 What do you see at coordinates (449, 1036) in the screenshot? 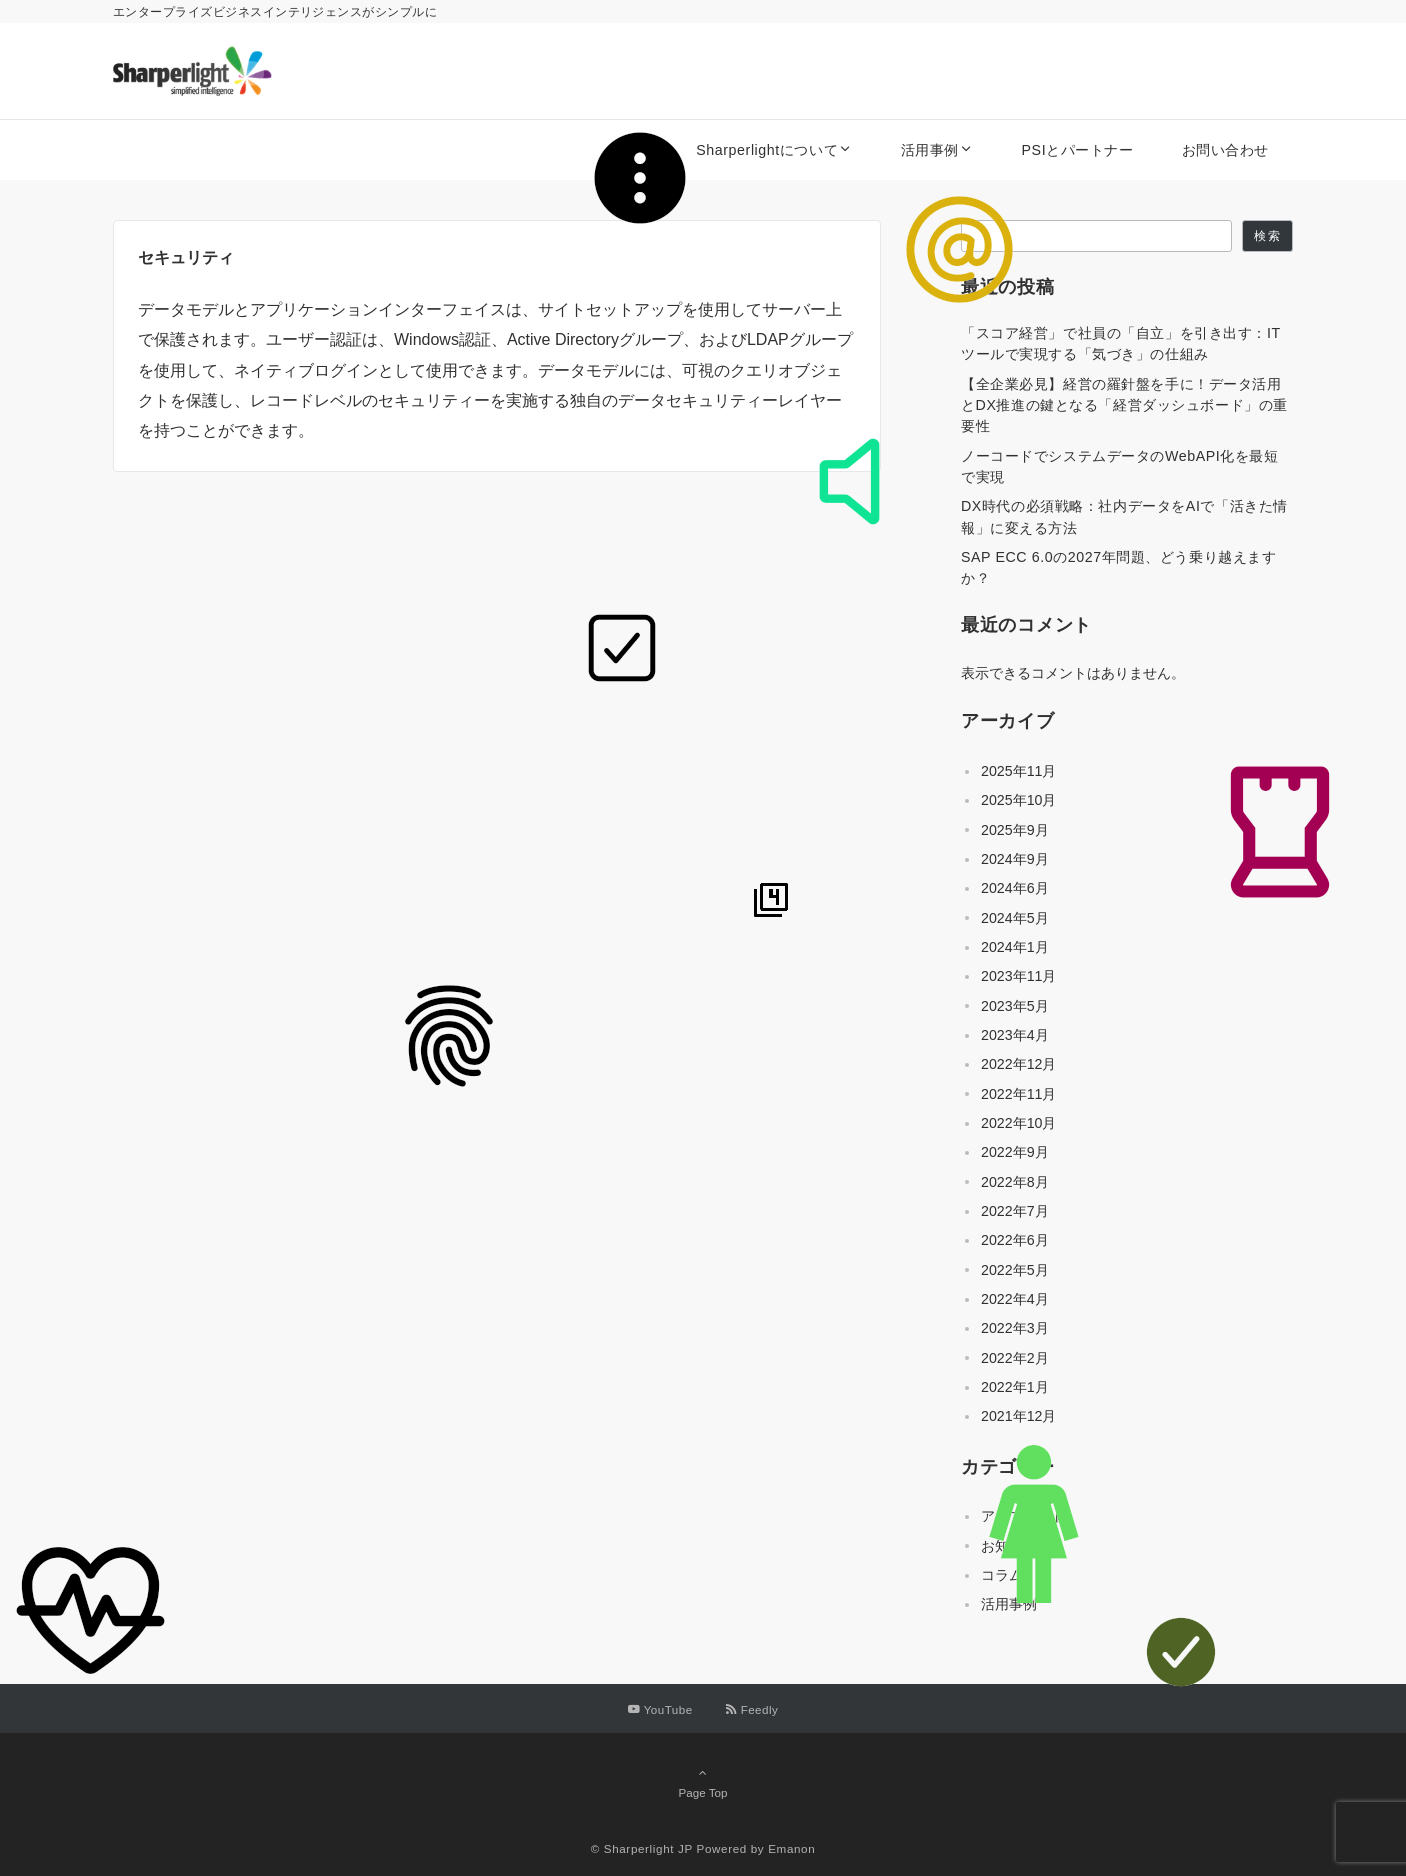
I see `authenticate with fingerprint` at bounding box center [449, 1036].